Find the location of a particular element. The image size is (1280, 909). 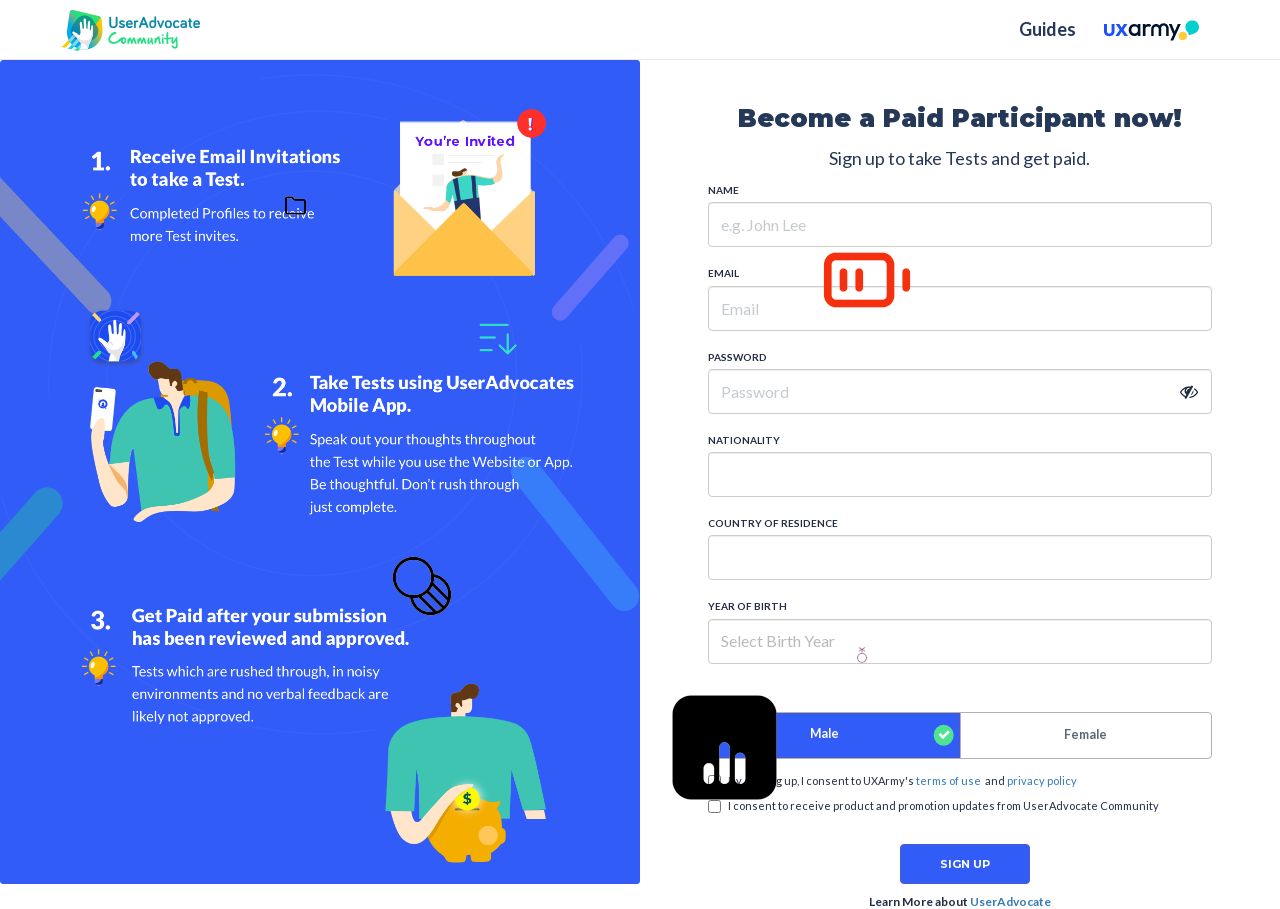

sort items in ascending order is located at coordinates (496, 337).